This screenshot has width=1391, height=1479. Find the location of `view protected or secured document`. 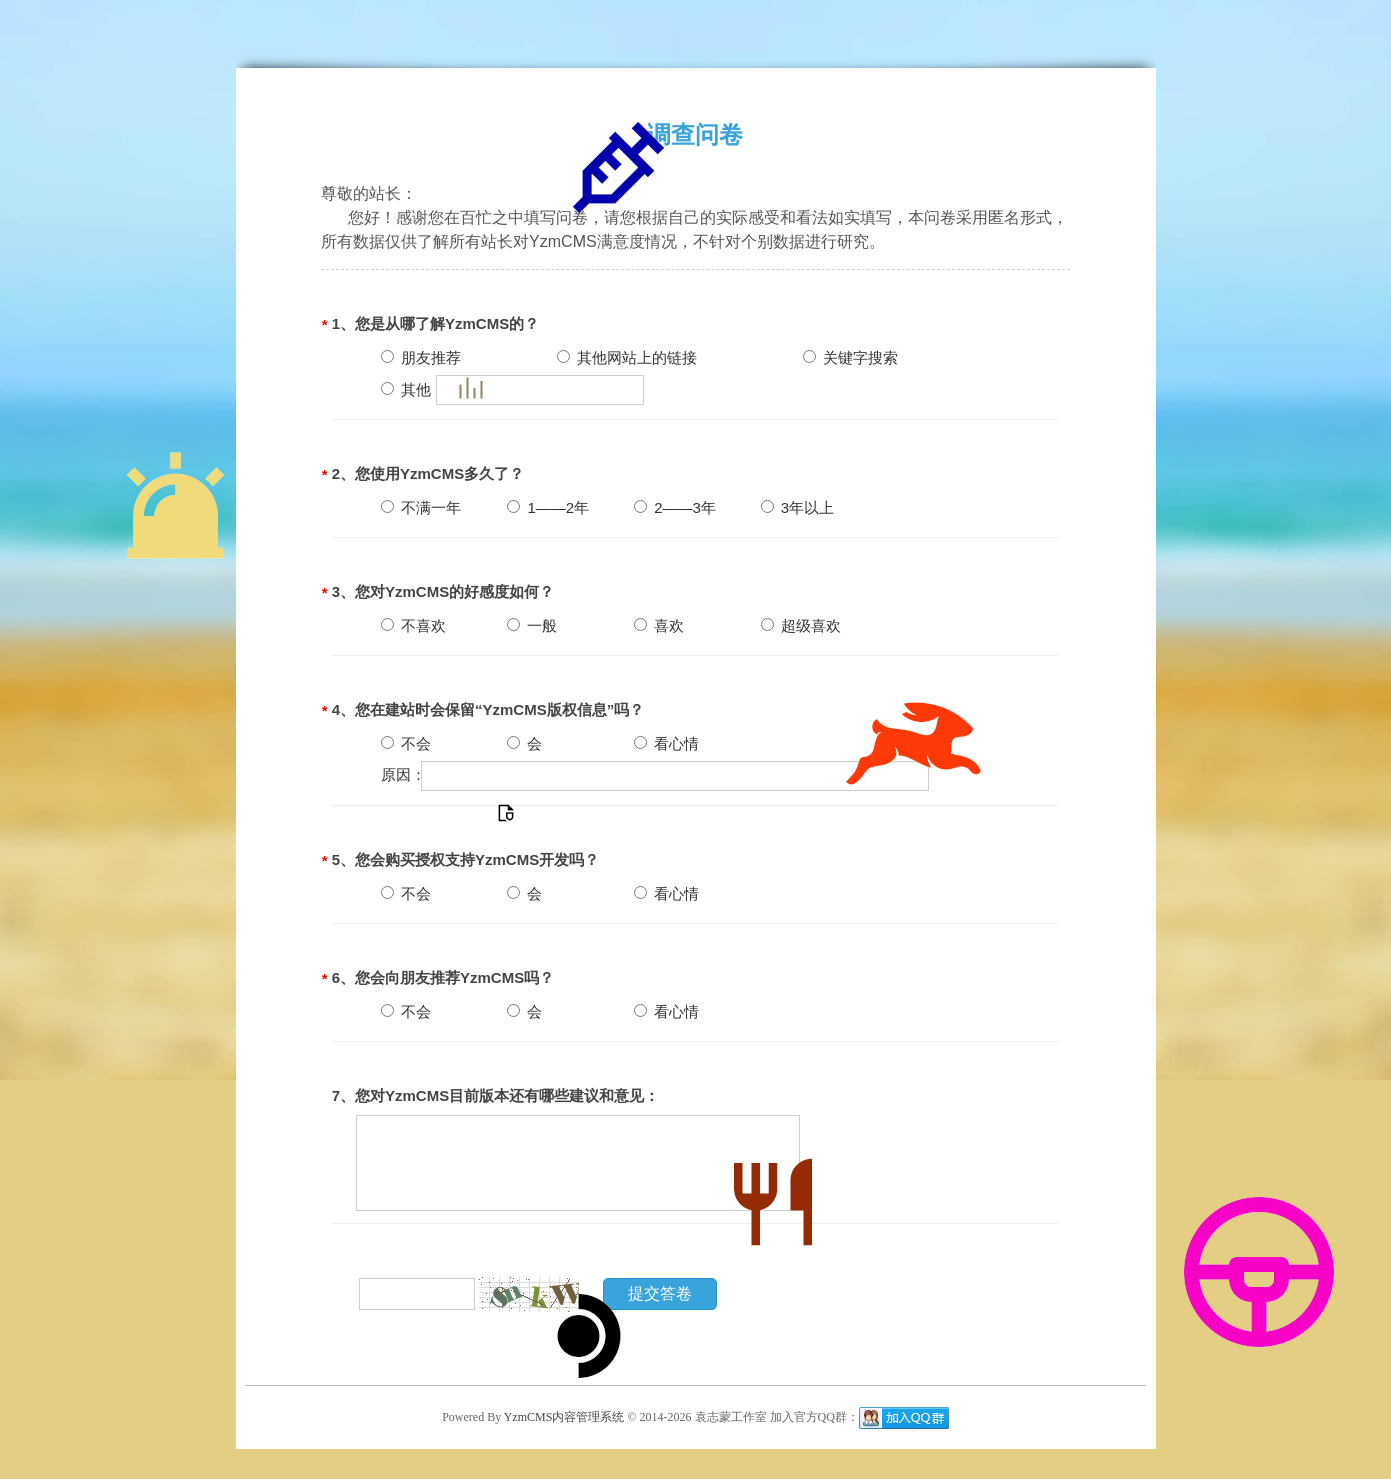

view protected or secured document is located at coordinates (506, 813).